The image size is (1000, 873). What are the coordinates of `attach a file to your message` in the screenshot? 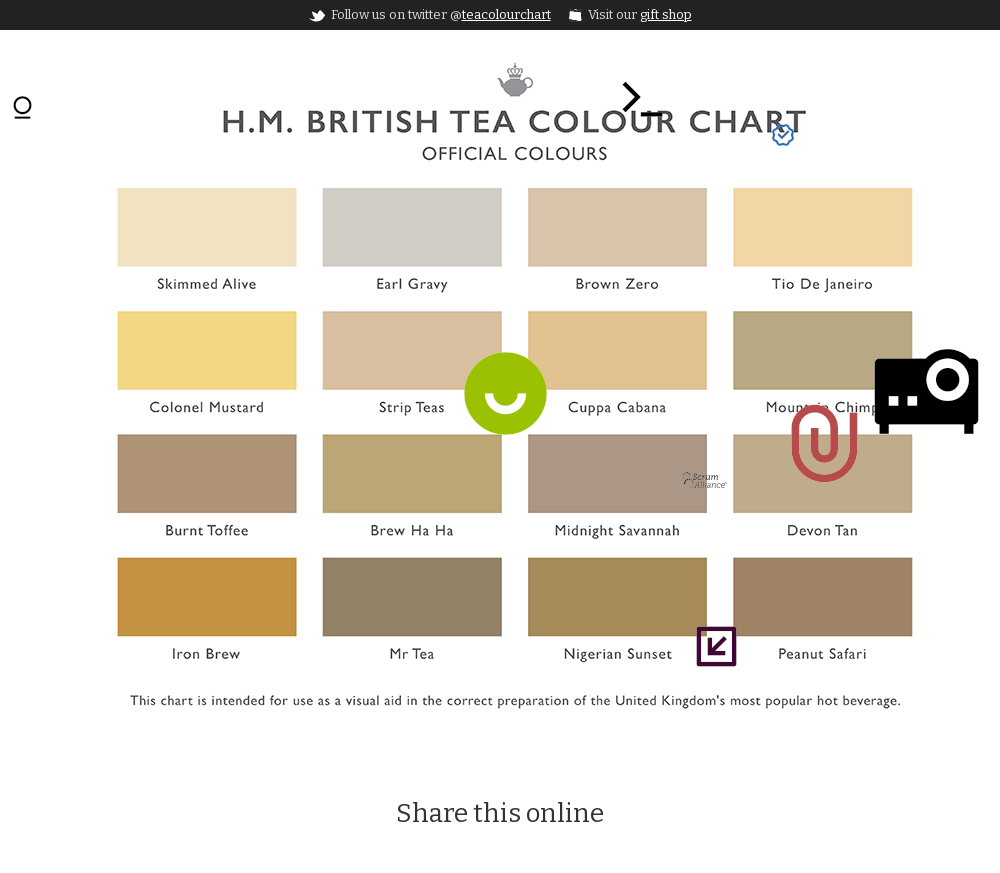 It's located at (822, 443).